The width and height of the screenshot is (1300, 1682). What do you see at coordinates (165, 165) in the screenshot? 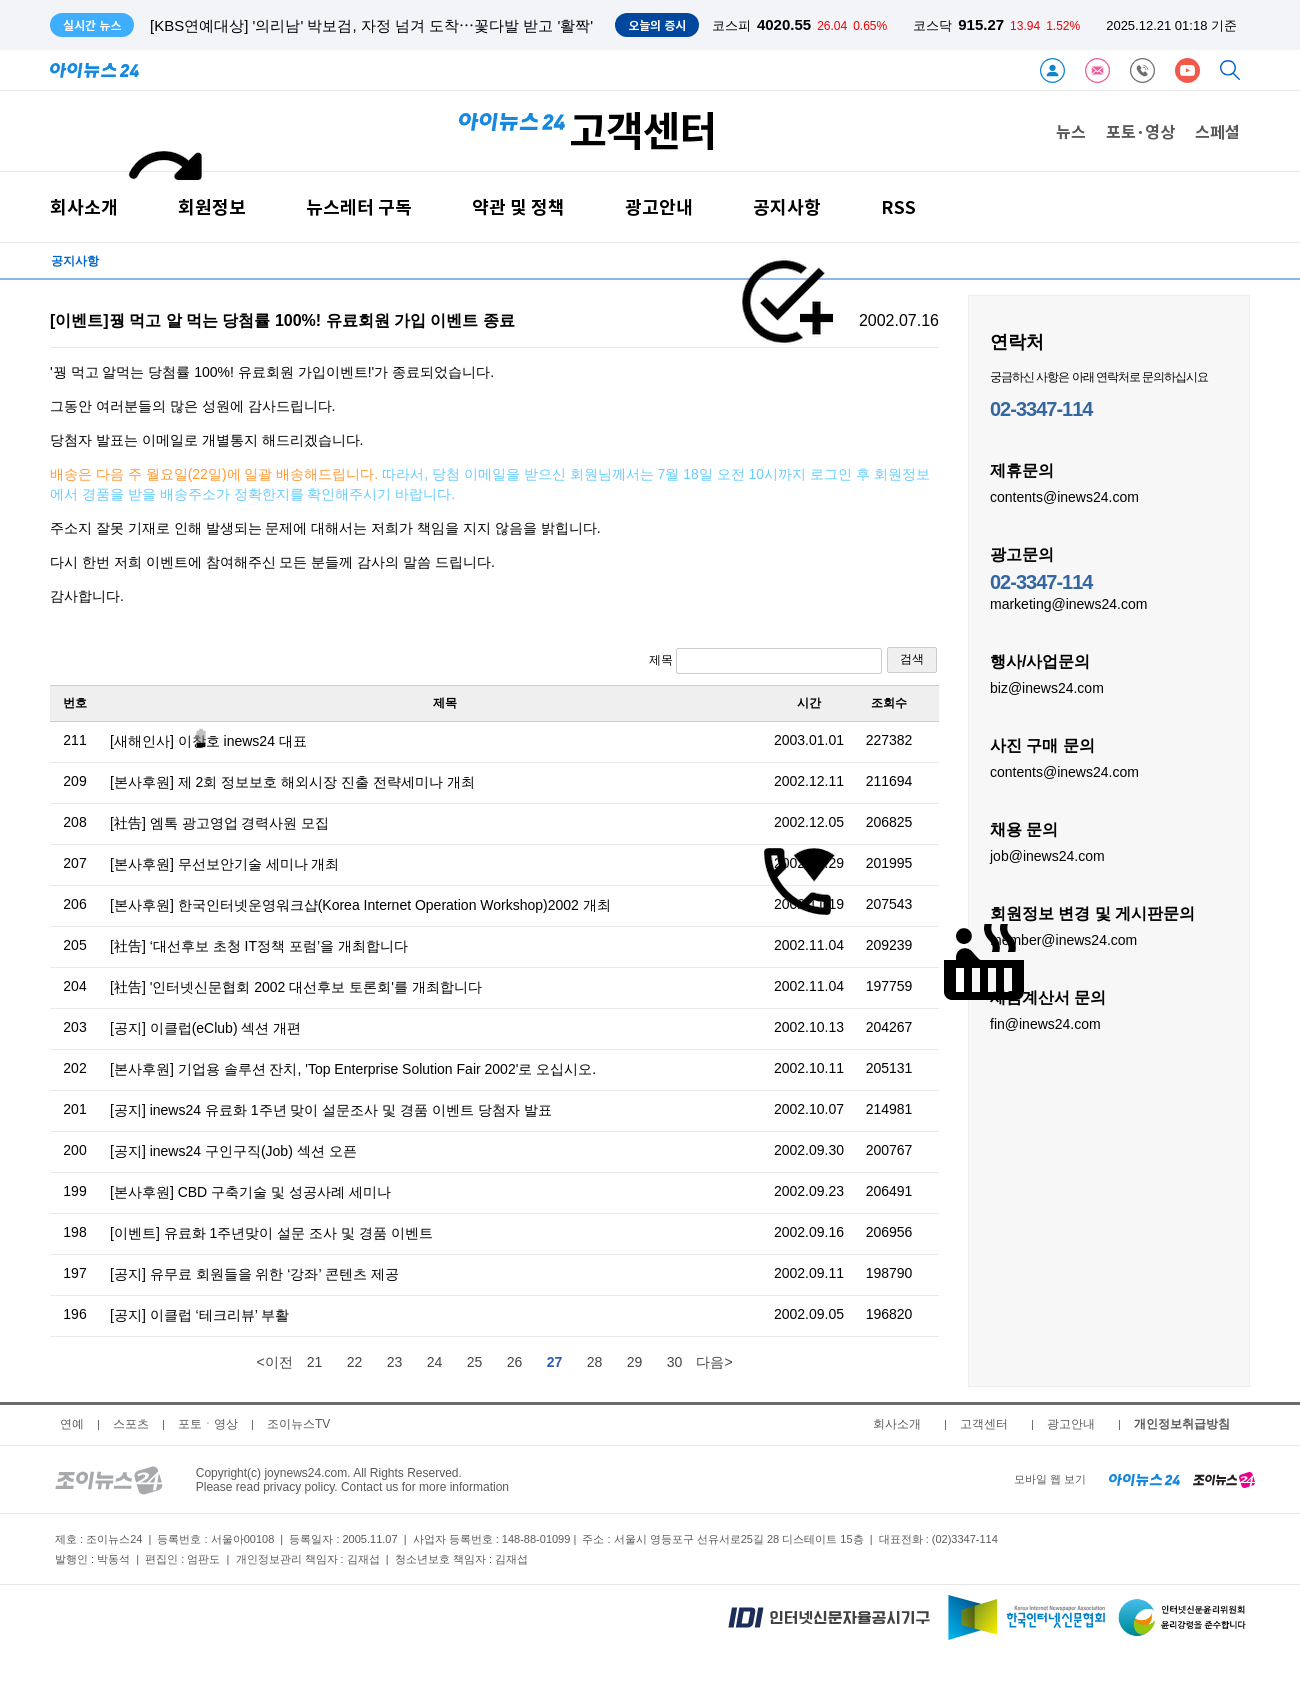
I see `redo the last undone action` at bounding box center [165, 165].